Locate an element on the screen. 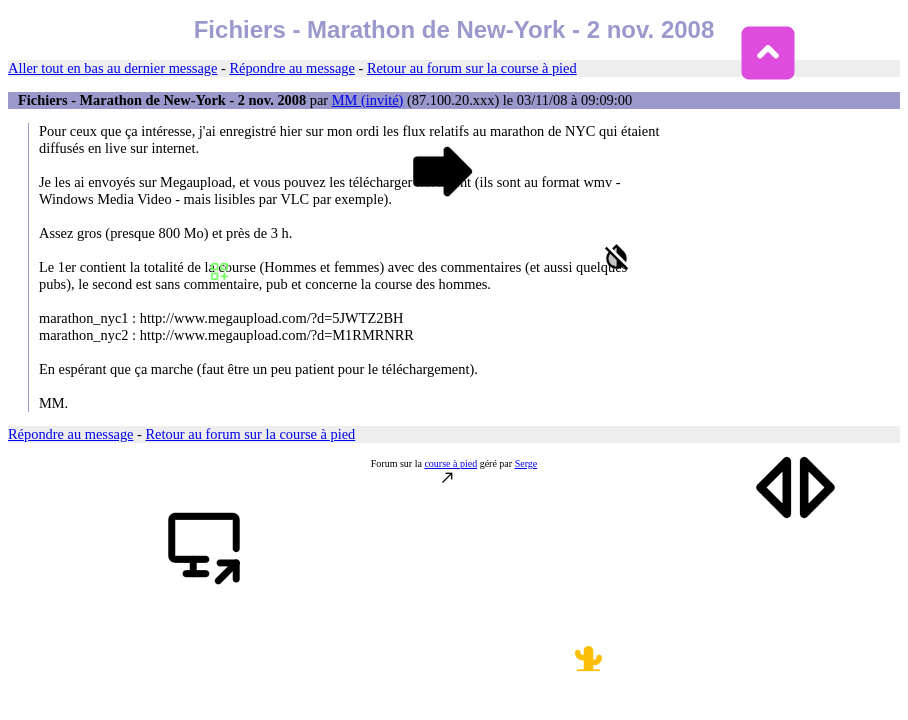  indicates an outgoing call was made is located at coordinates (447, 477).